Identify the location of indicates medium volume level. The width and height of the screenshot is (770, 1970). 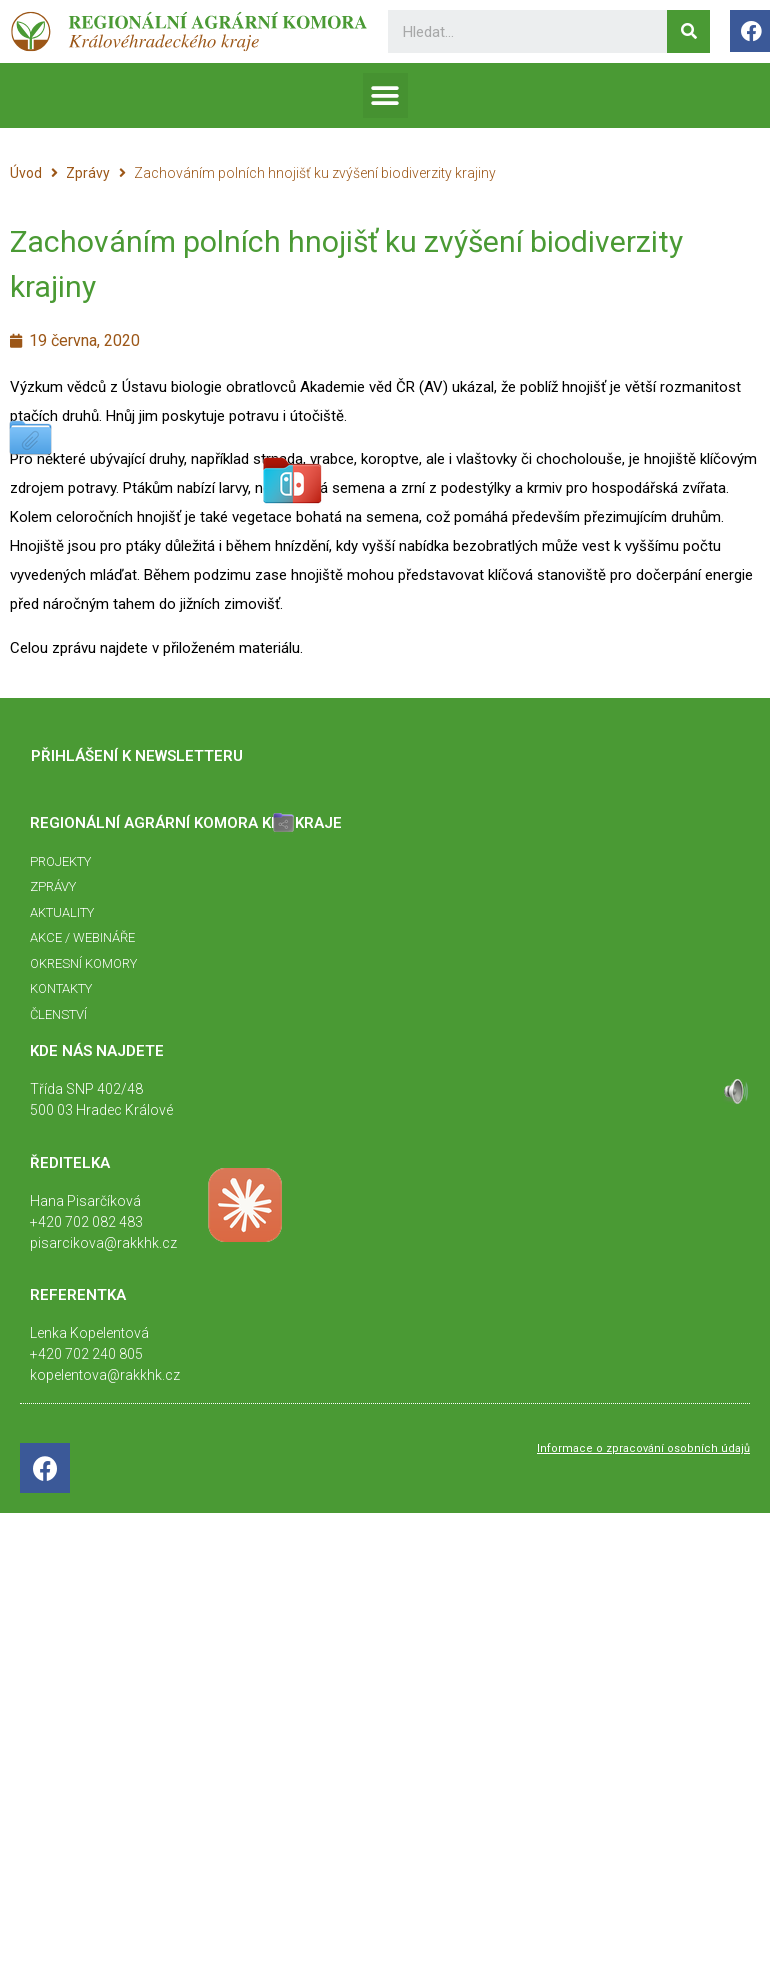
(736, 1091).